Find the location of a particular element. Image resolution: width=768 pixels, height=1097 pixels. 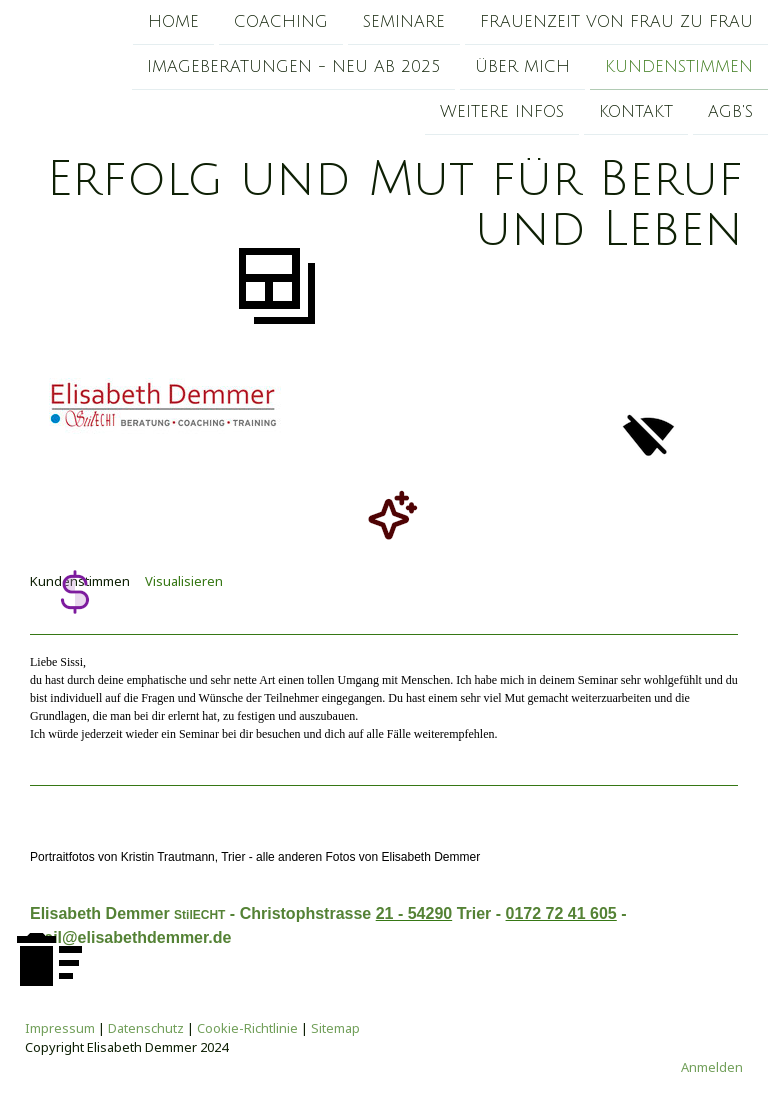

create a backup of table data is located at coordinates (277, 286).